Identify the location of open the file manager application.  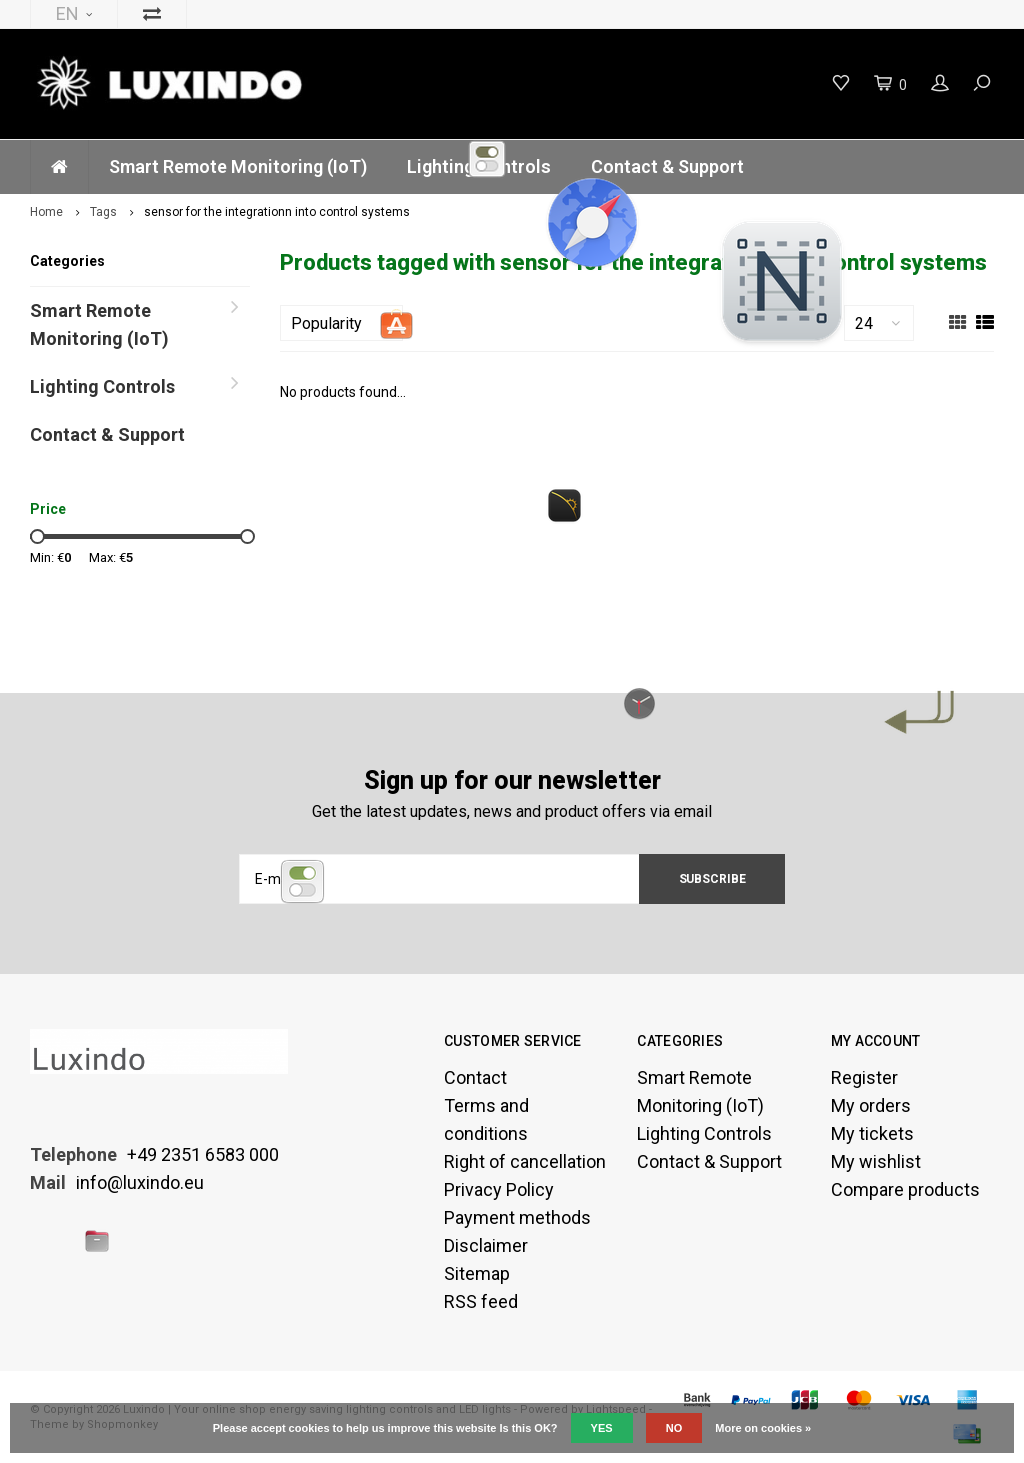
(97, 1241).